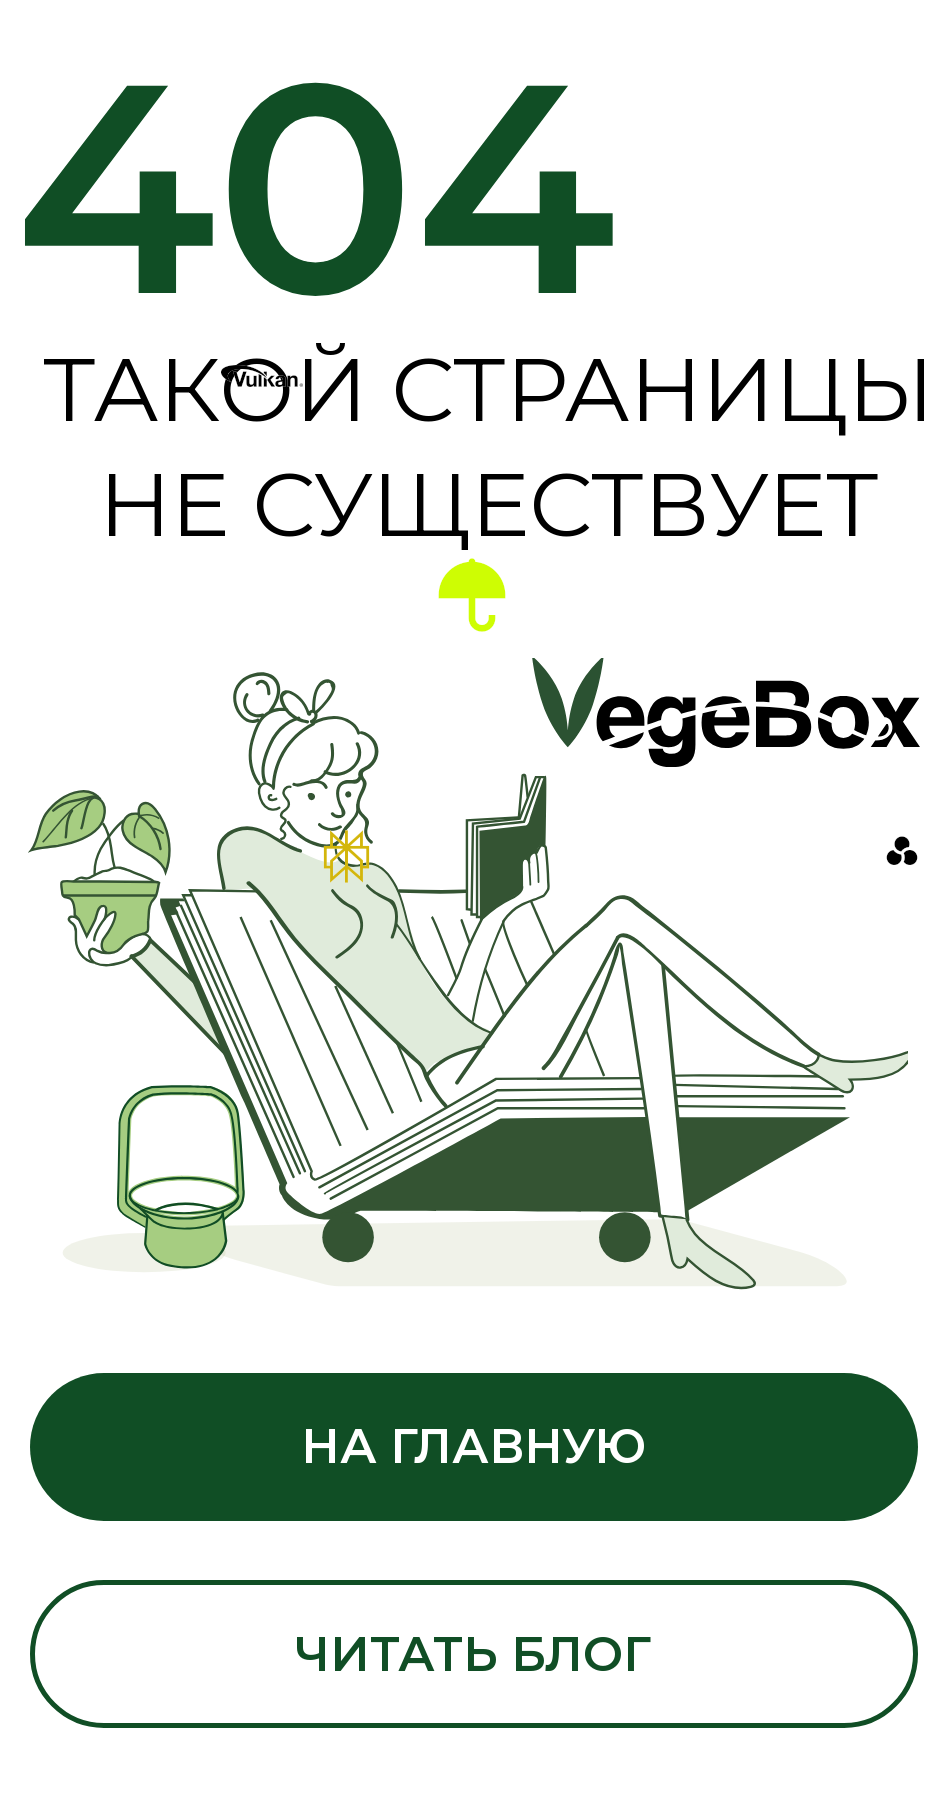 The height and width of the screenshot is (1804, 948). I want to click on open the perplexity AI app, so click(346, 856).